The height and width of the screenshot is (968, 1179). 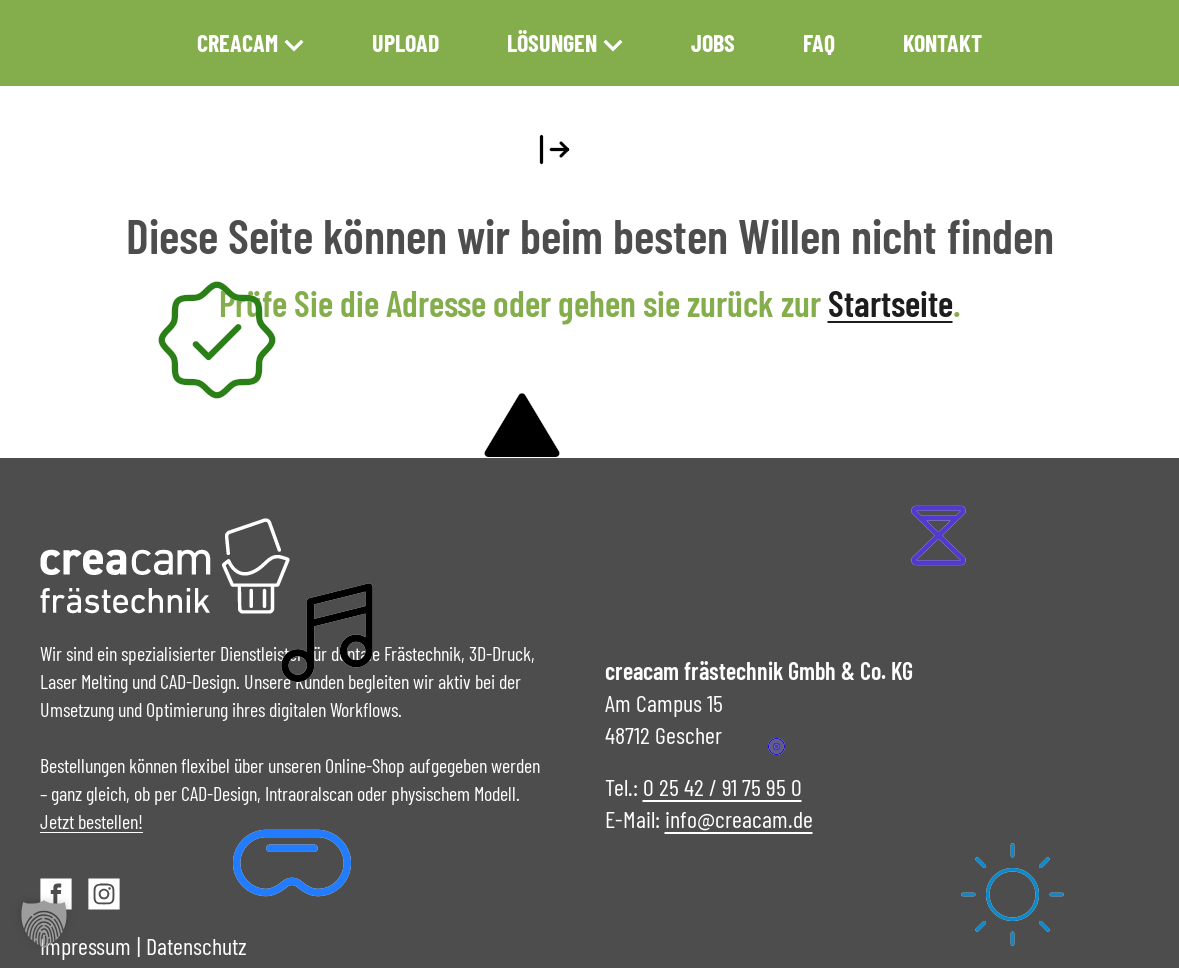 What do you see at coordinates (332, 634) in the screenshot?
I see `access music library or player` at bounding box center [332, 634].